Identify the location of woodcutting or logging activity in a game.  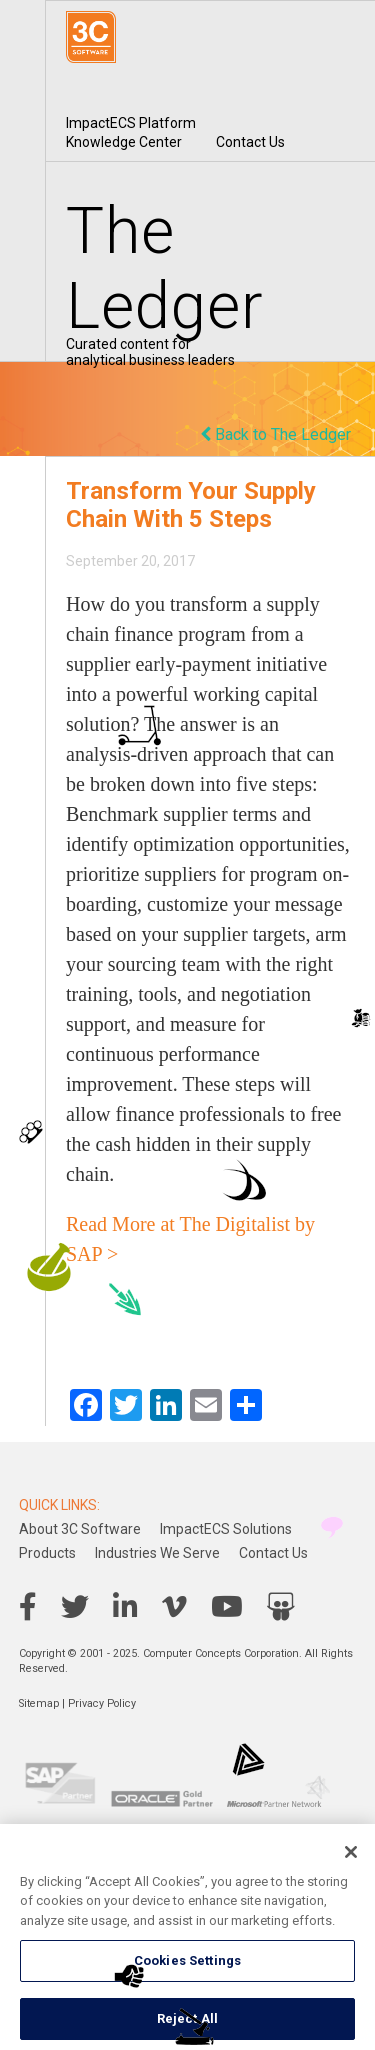
(194, 2026).